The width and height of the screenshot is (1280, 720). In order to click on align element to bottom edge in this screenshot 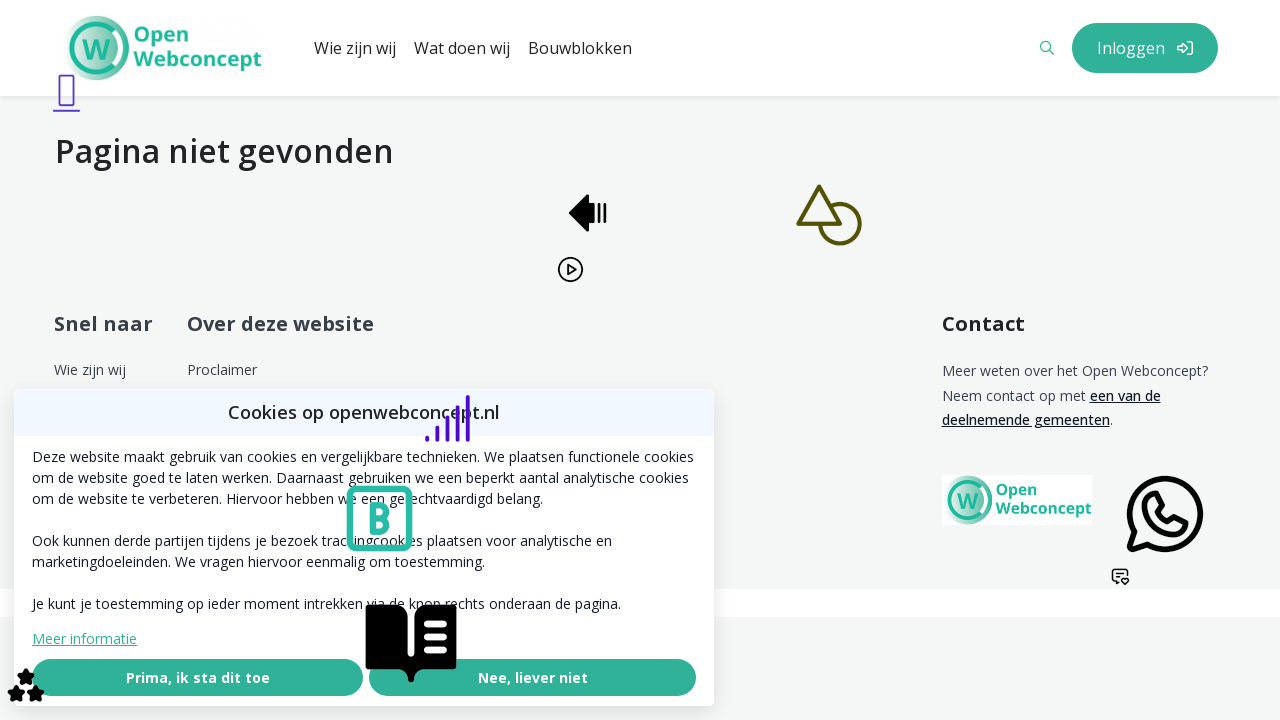, I will do `click(66, 92)`.